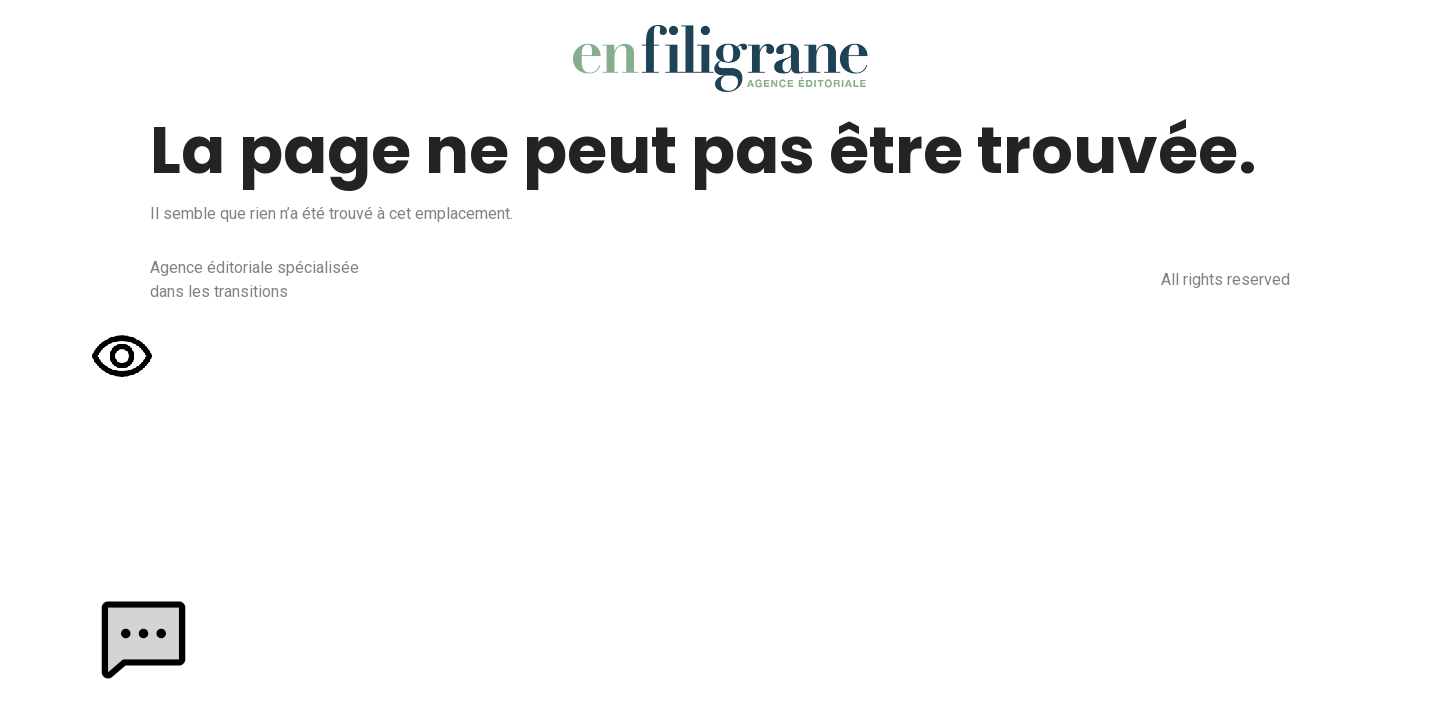 This screenshot has height=720, width=1440. I want to click on open chat or messaging, so click(143, 633).